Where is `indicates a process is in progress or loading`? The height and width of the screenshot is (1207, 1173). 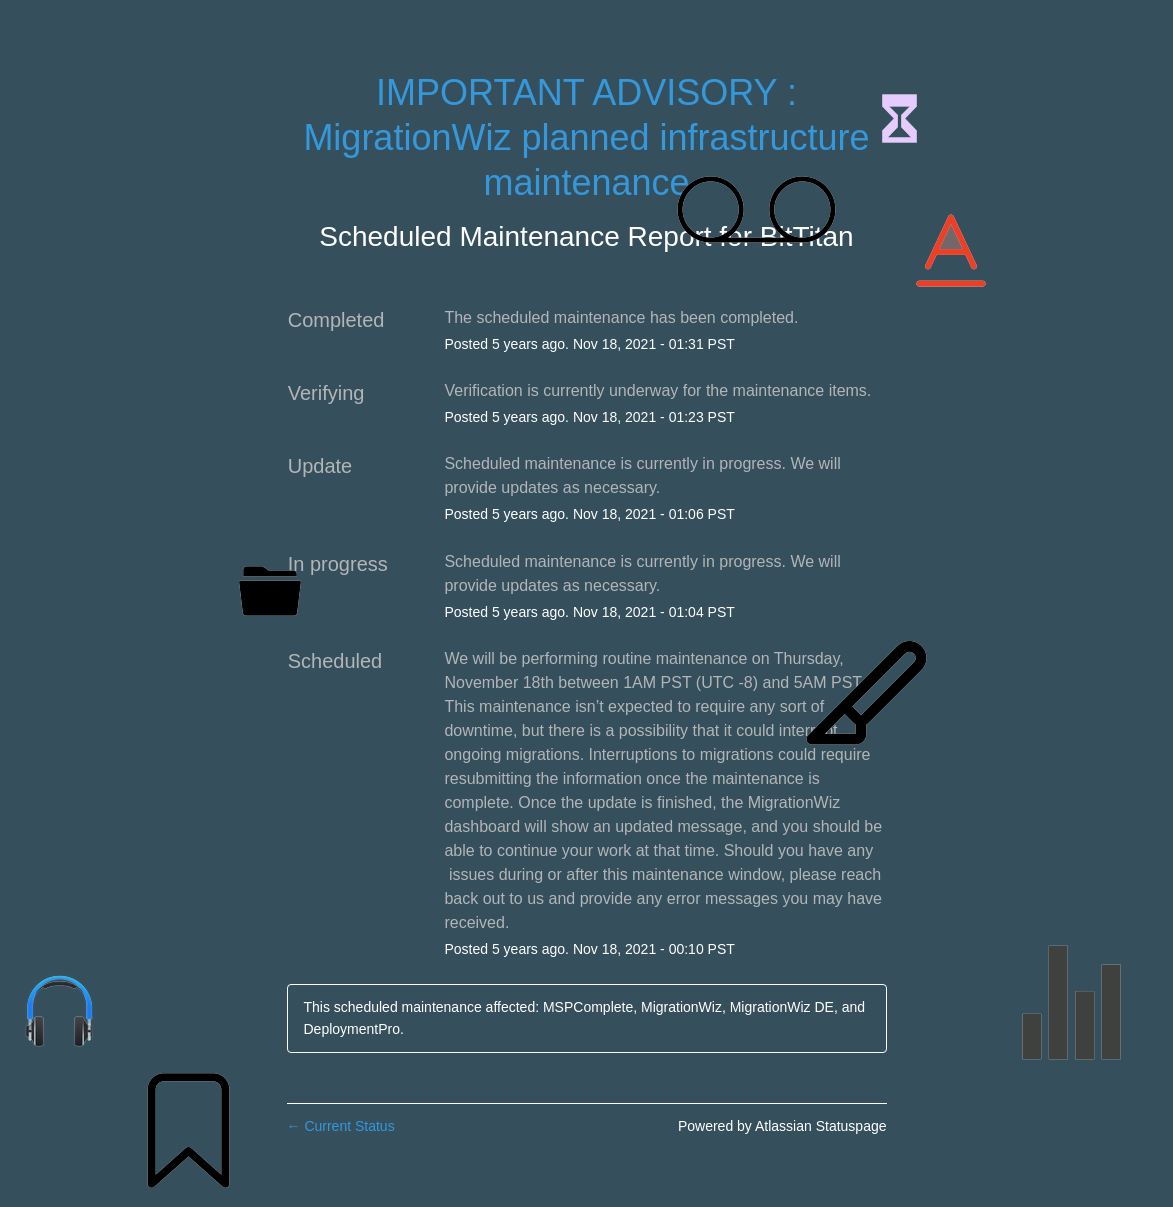 indicates a process is in progress or loading is located at coordinates (899, 118).